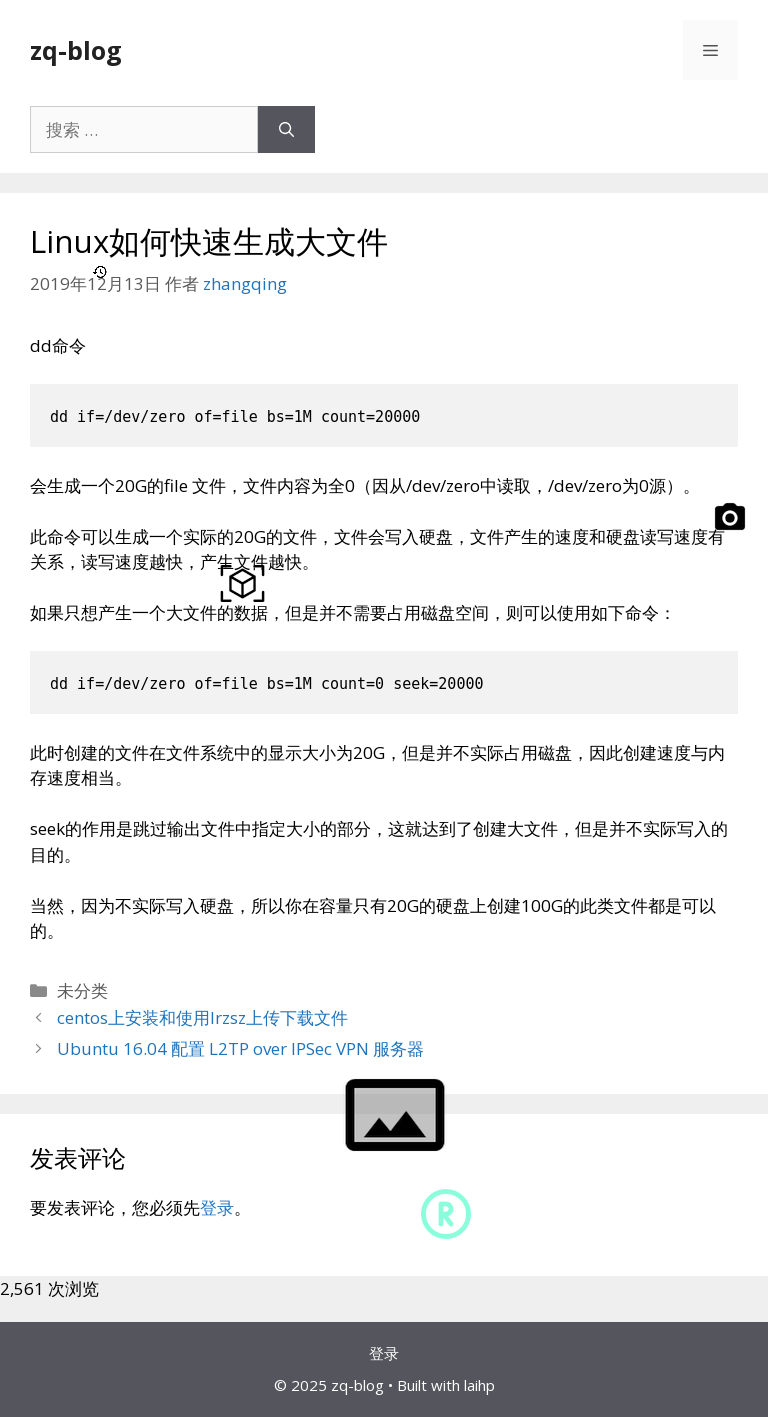 Image resolution: width=768 pixels, height=1417 pixels. What do you see at coordinates (100, 272) in the screenshot?
I see `view browsing or activity history` at bounding box center [100, 272].